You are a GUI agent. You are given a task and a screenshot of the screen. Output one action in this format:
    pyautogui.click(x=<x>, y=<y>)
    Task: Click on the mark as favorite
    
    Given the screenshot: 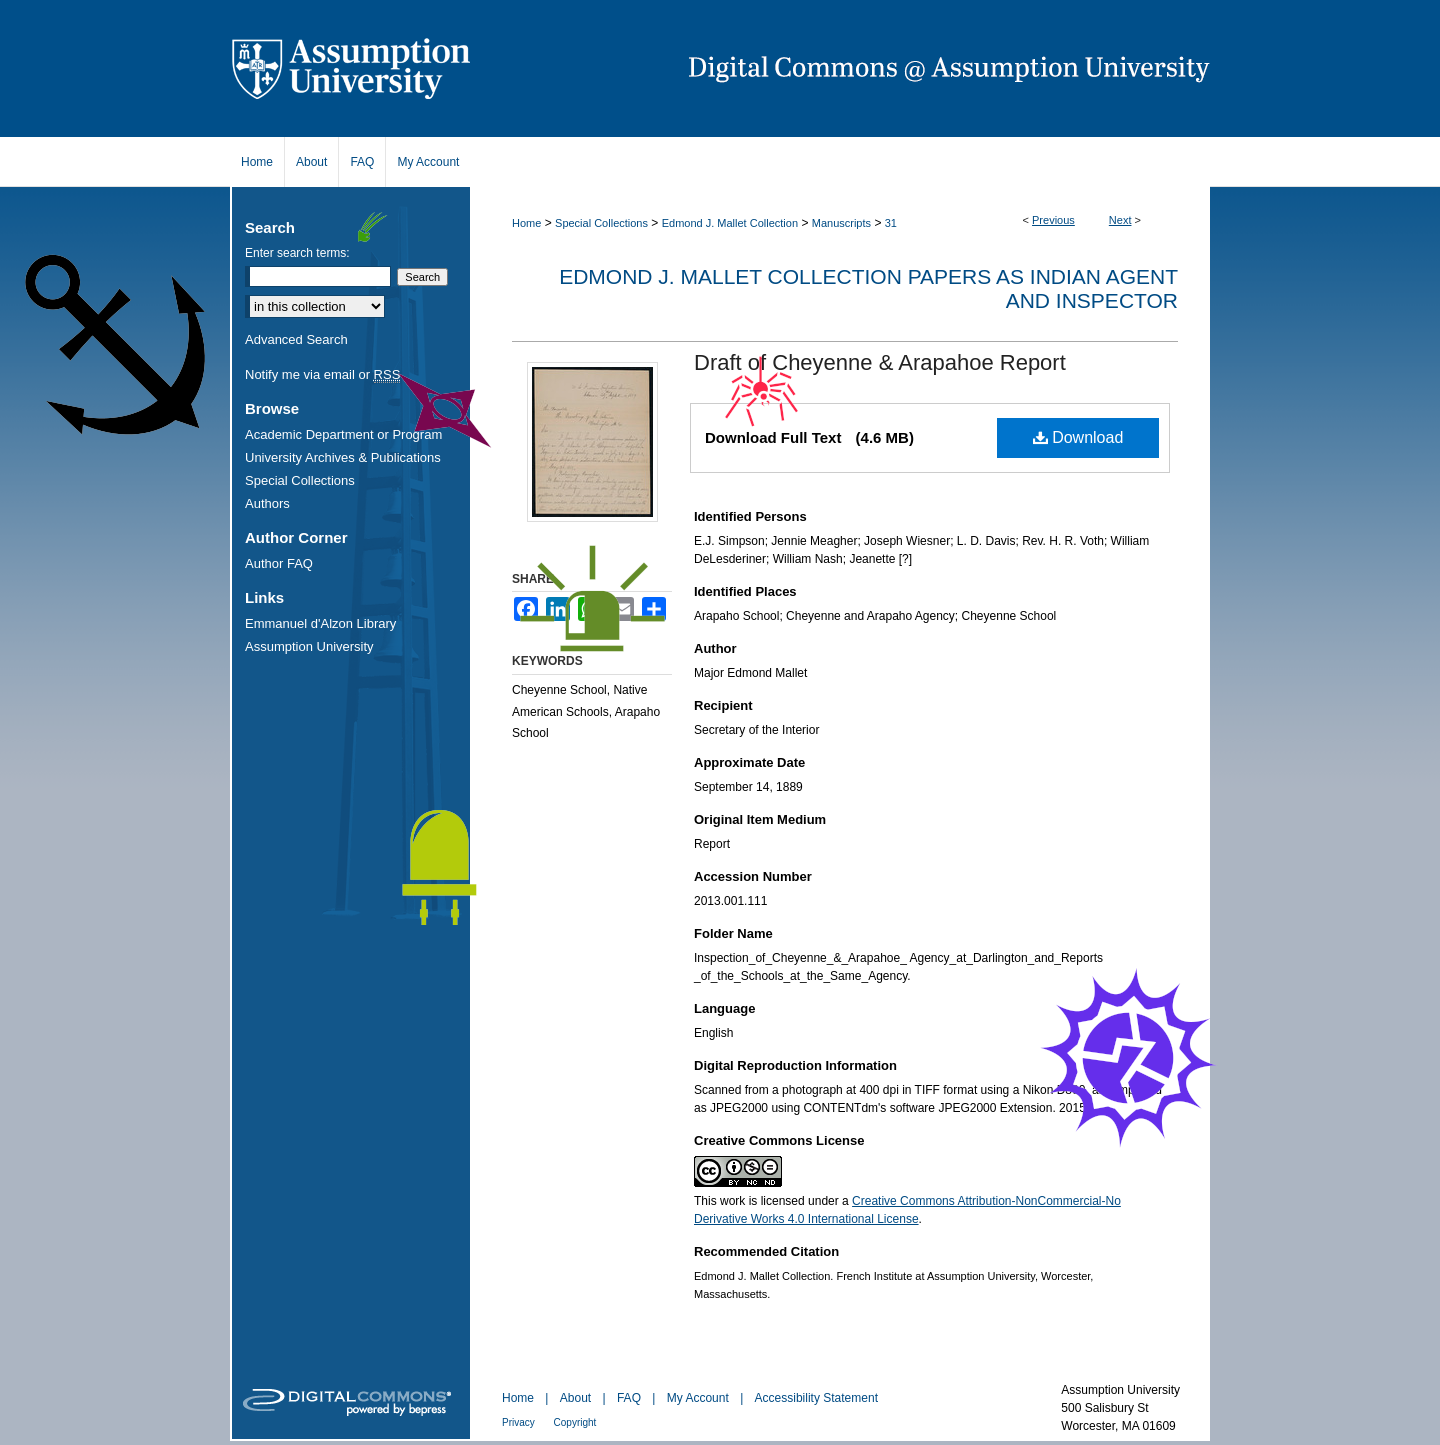 What is the action you would take?
    pyautogui.click(x=445, y=410)
    